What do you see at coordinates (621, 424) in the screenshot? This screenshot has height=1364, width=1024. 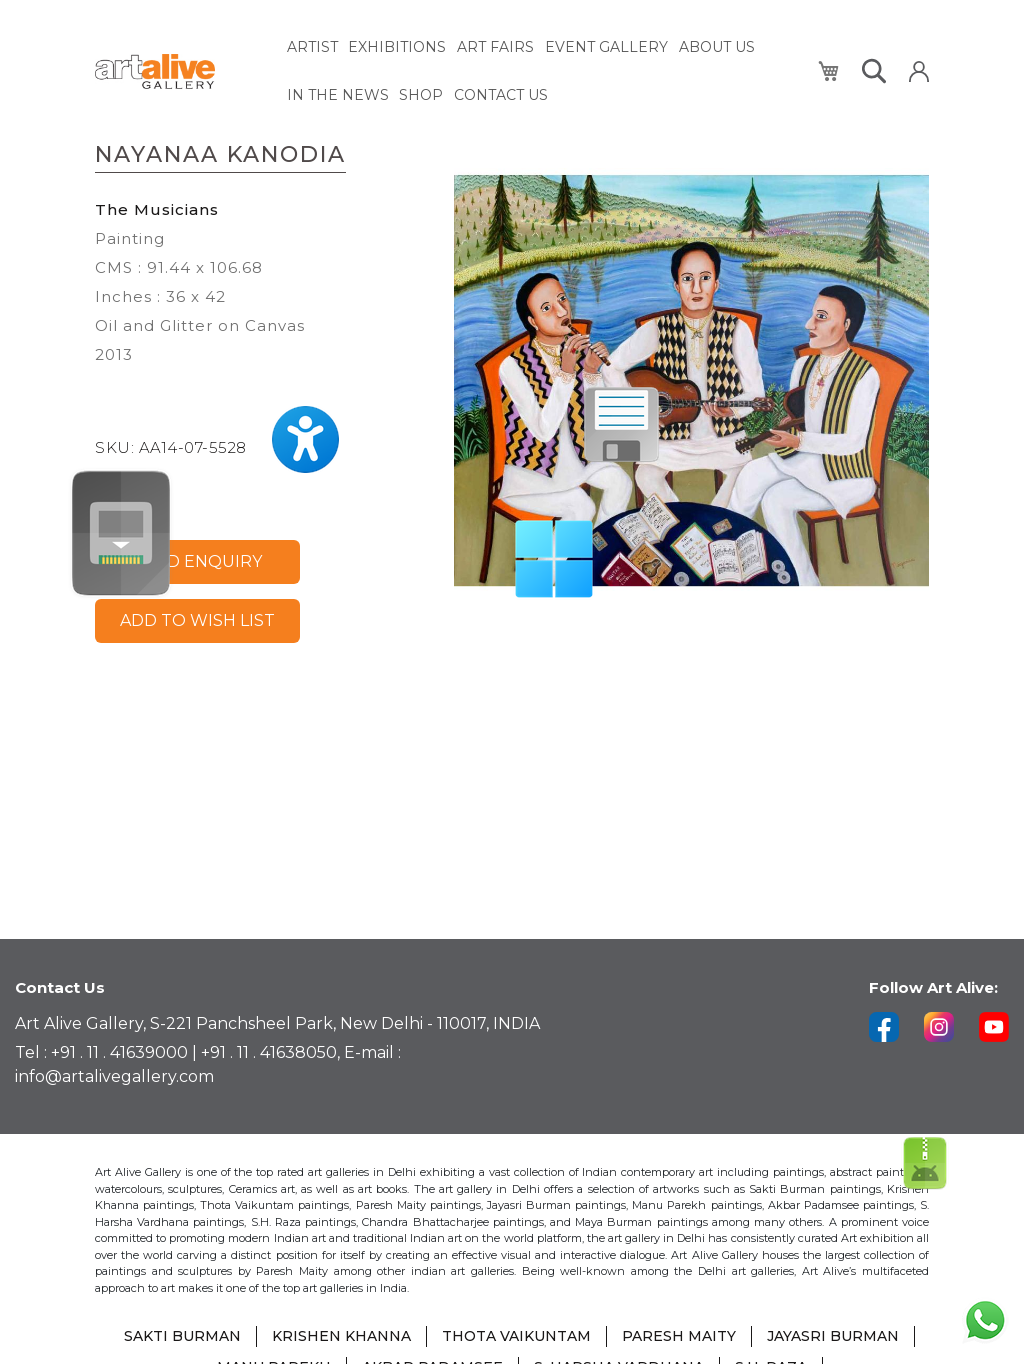 I see `save file or document` at bounding box center [621, 424].